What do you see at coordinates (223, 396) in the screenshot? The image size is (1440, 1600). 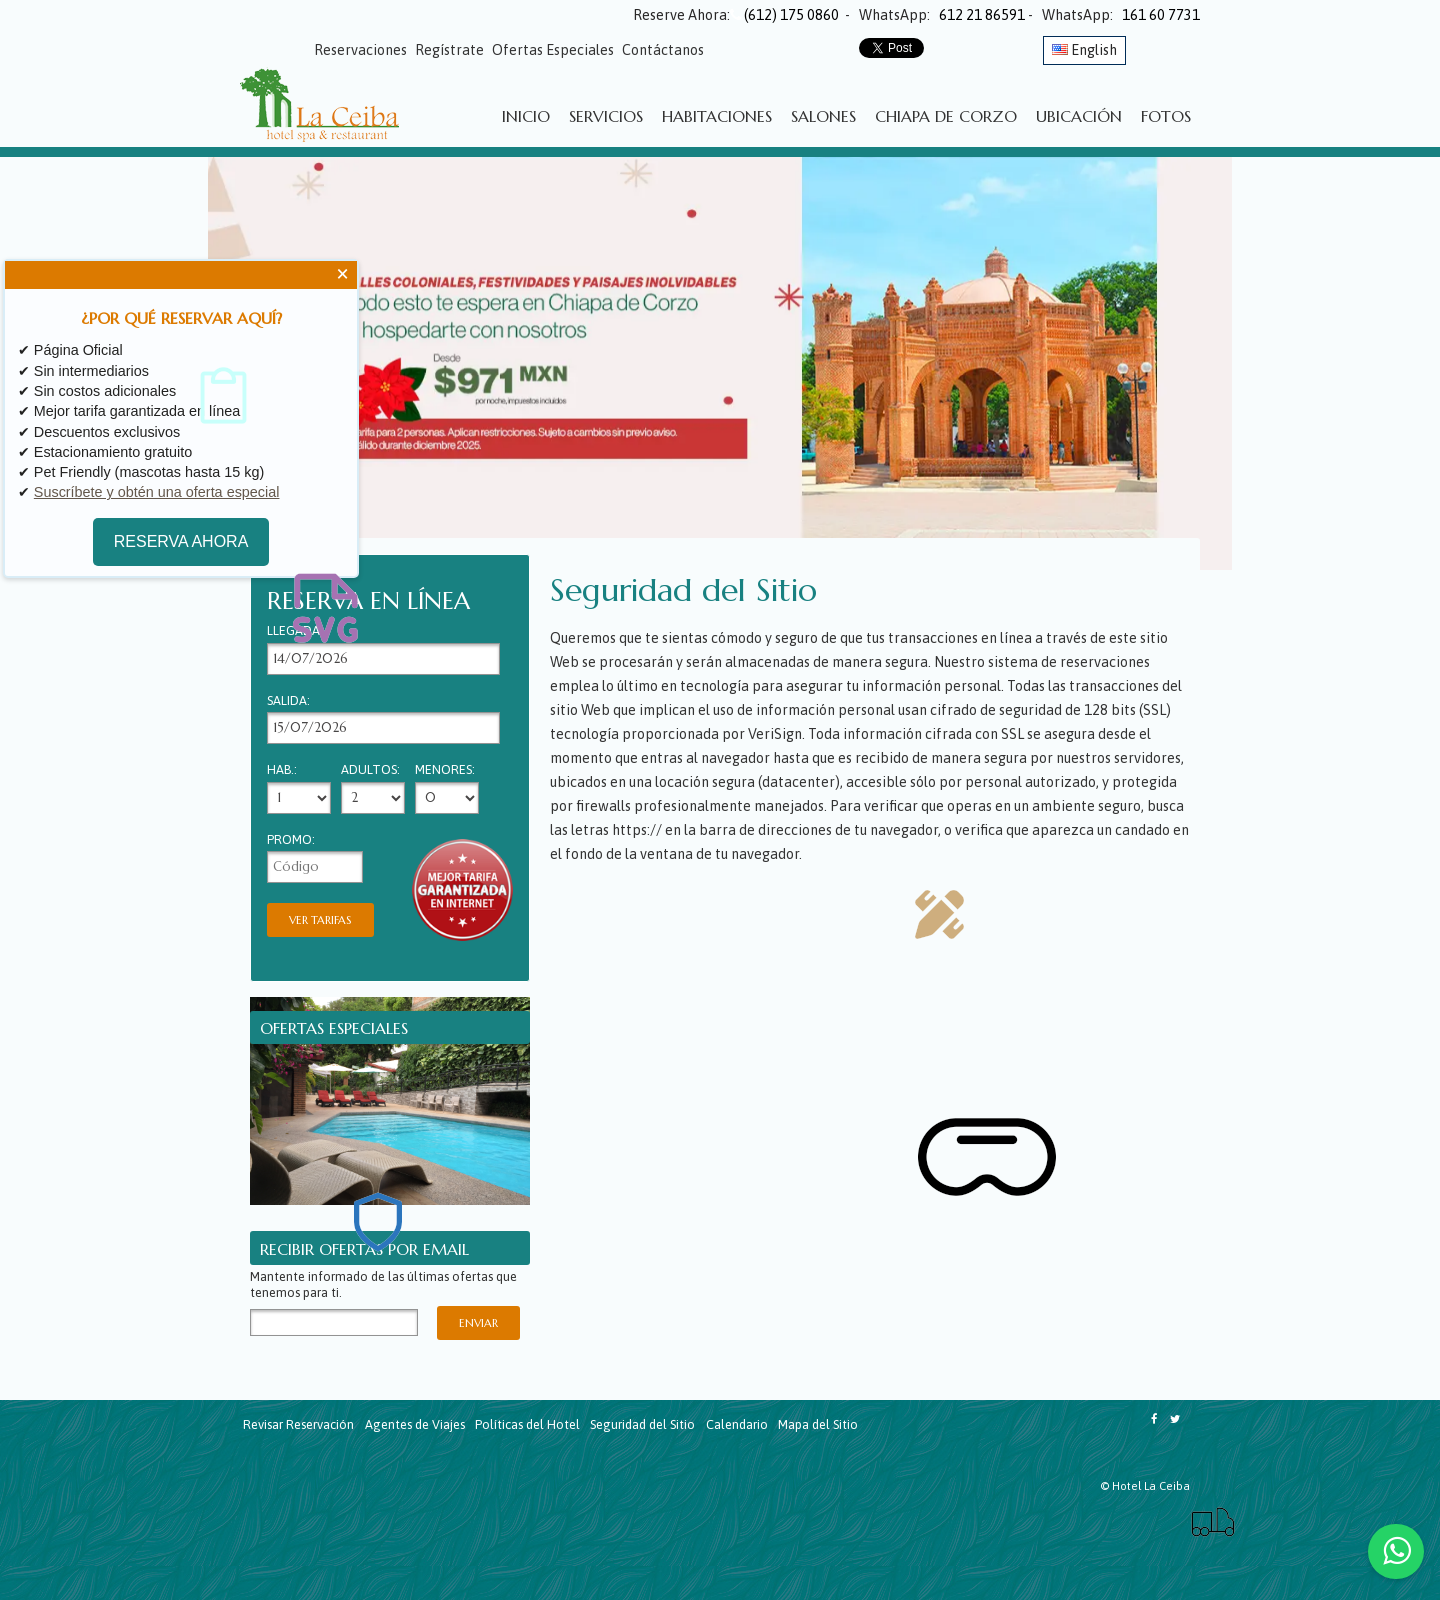 I see `copy to clipboard` at bounding box center [223, 396].